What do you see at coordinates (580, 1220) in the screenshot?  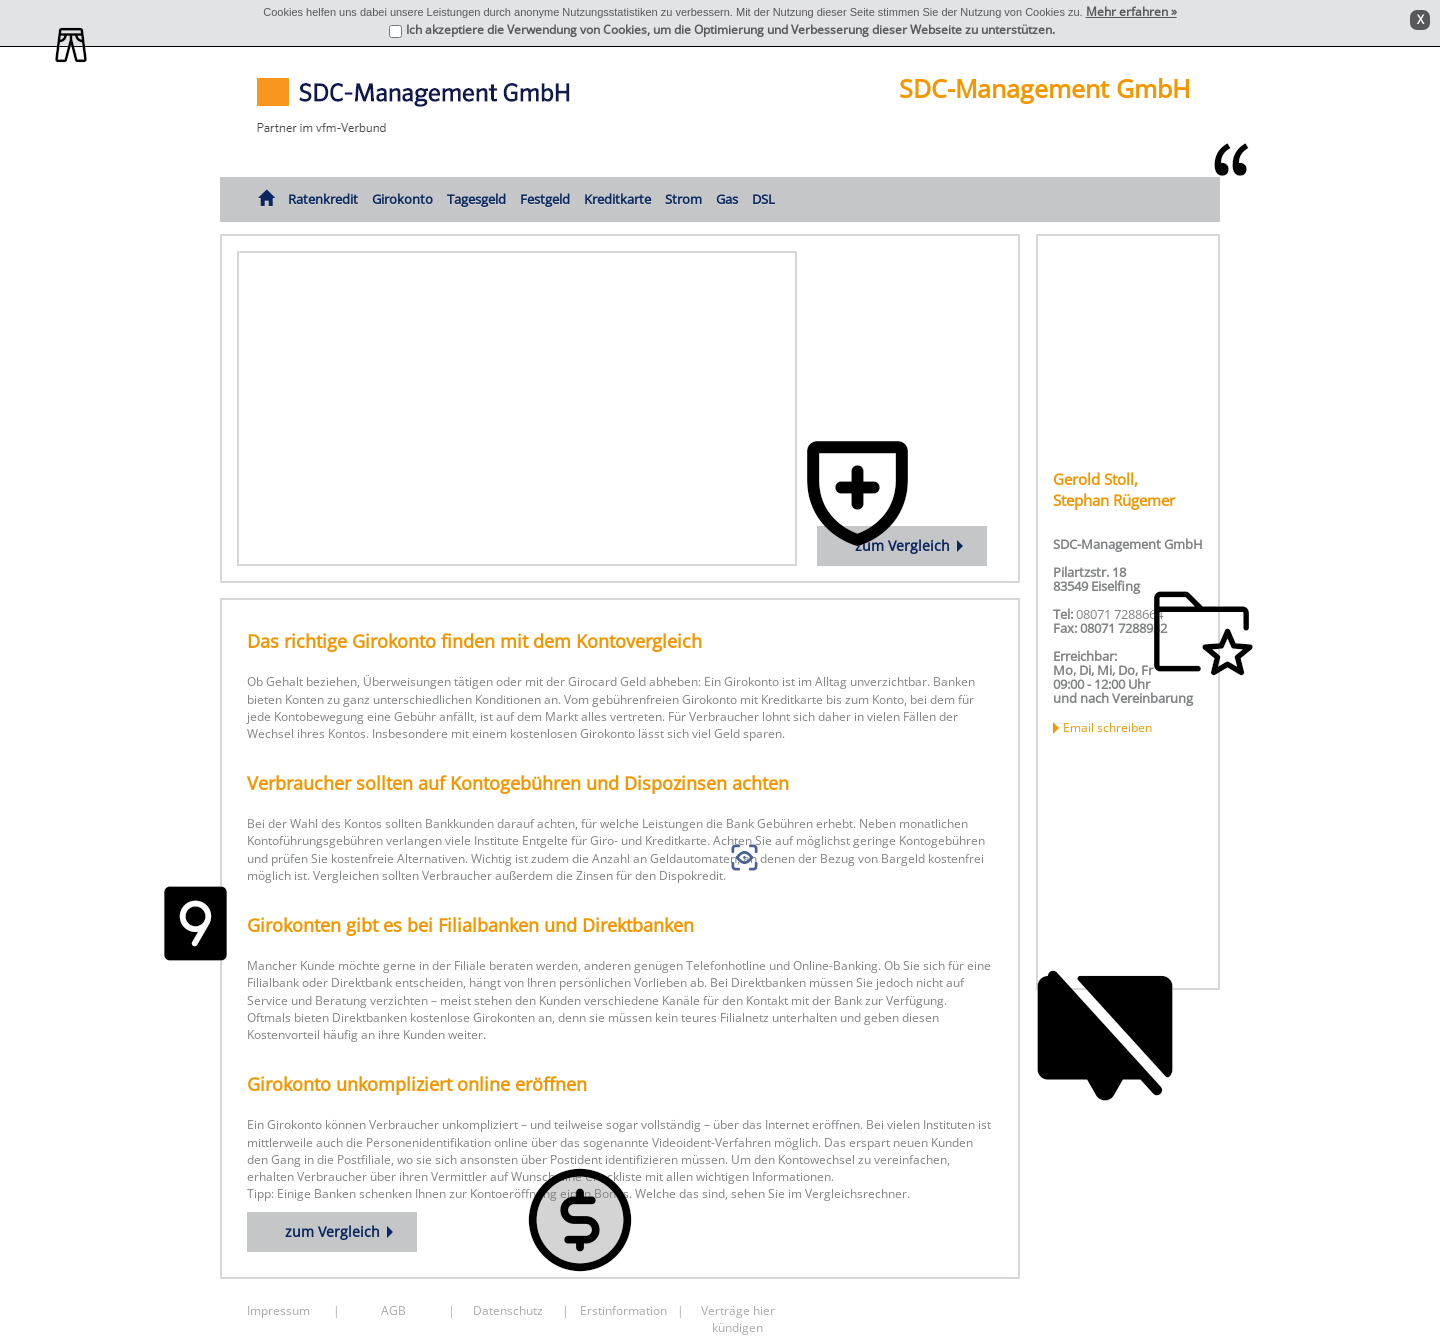 I see `view account balance or financial summary` at bounding box center [580, 1220].